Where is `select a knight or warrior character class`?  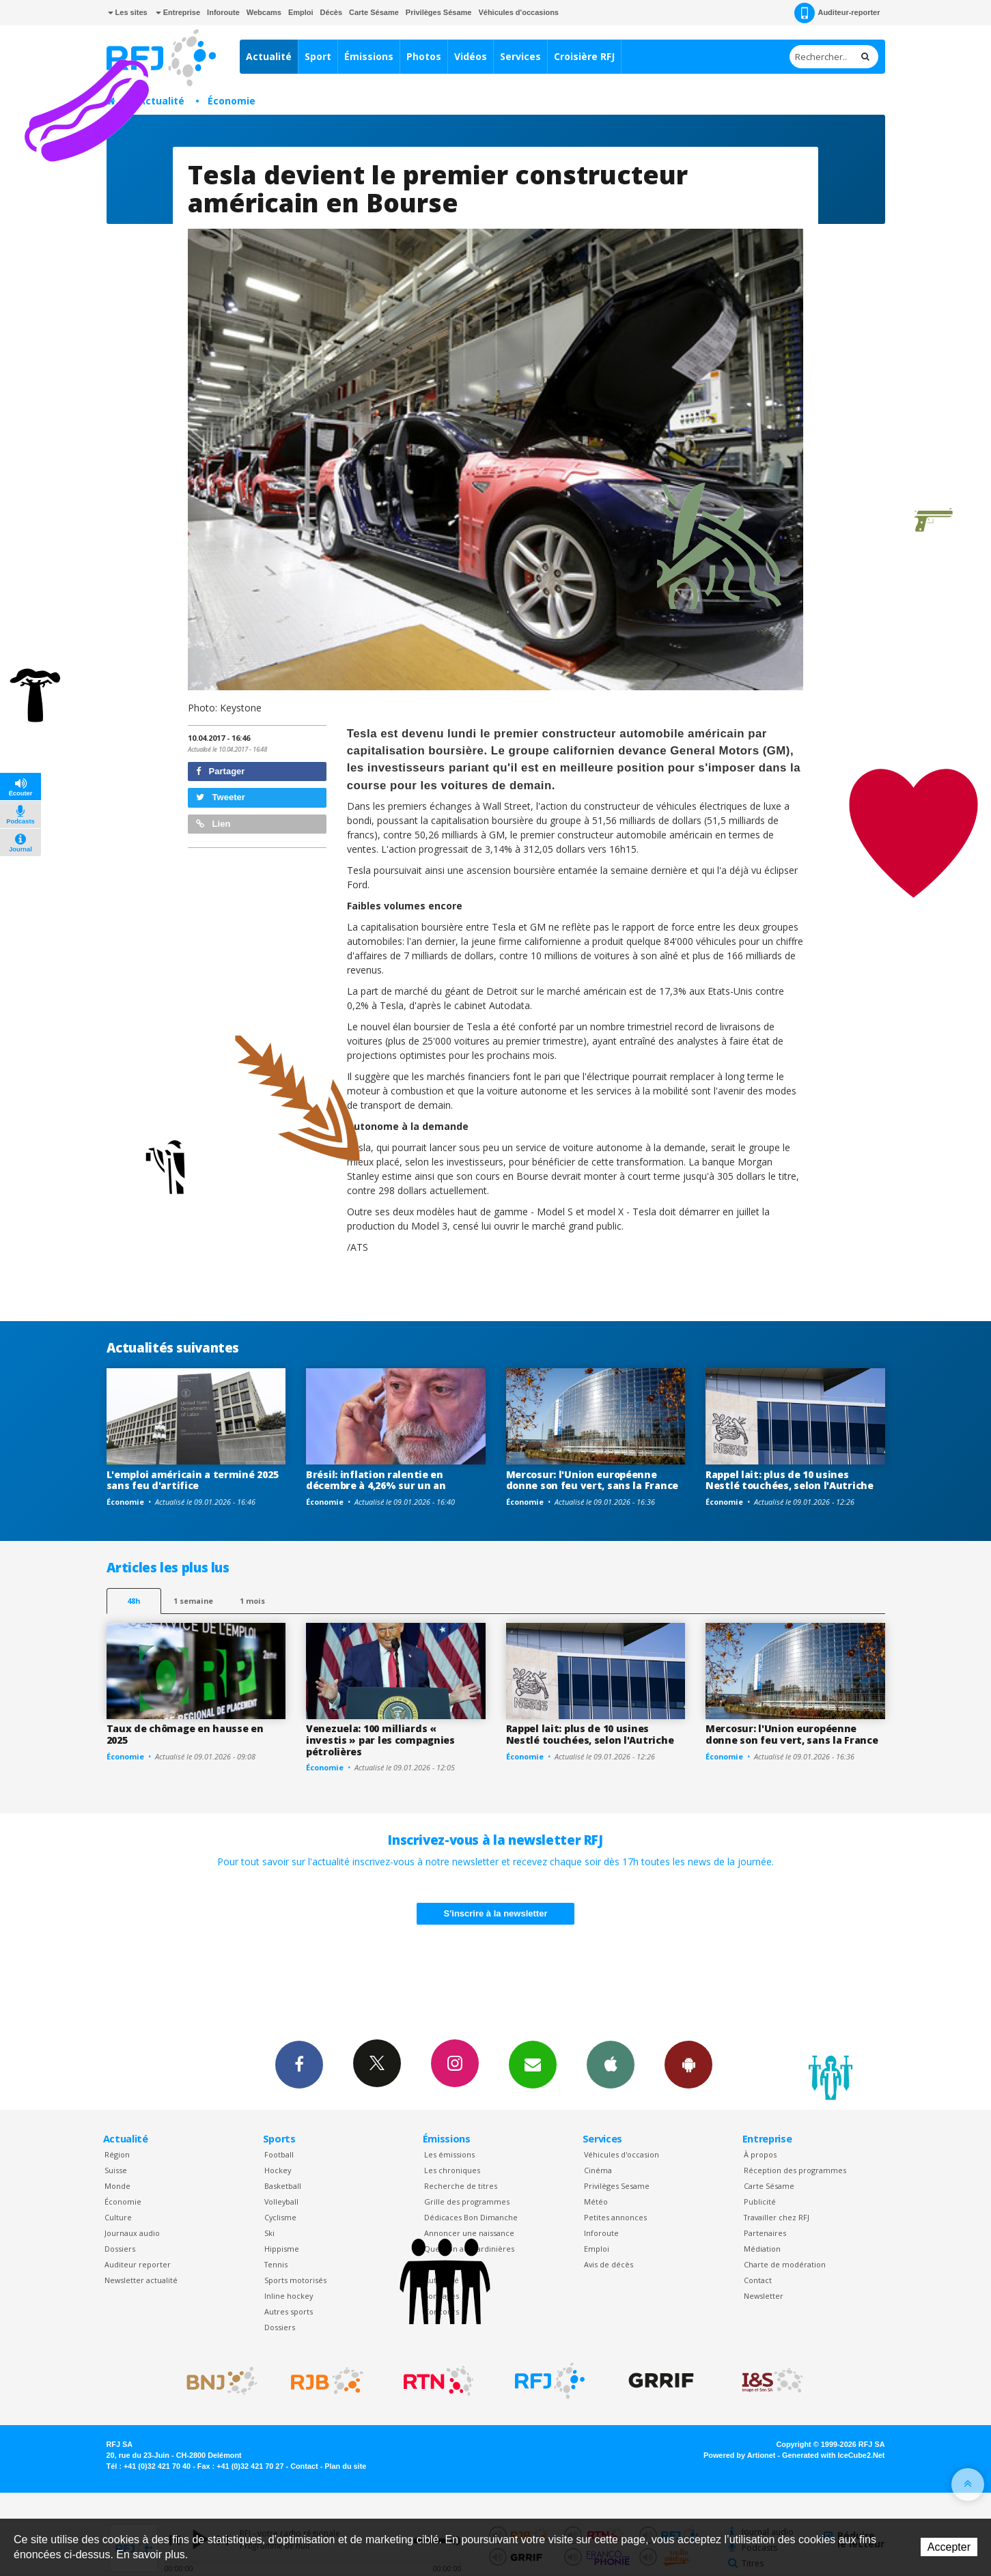 select a knight or warrior character class is located at coordinates (831, 2078).